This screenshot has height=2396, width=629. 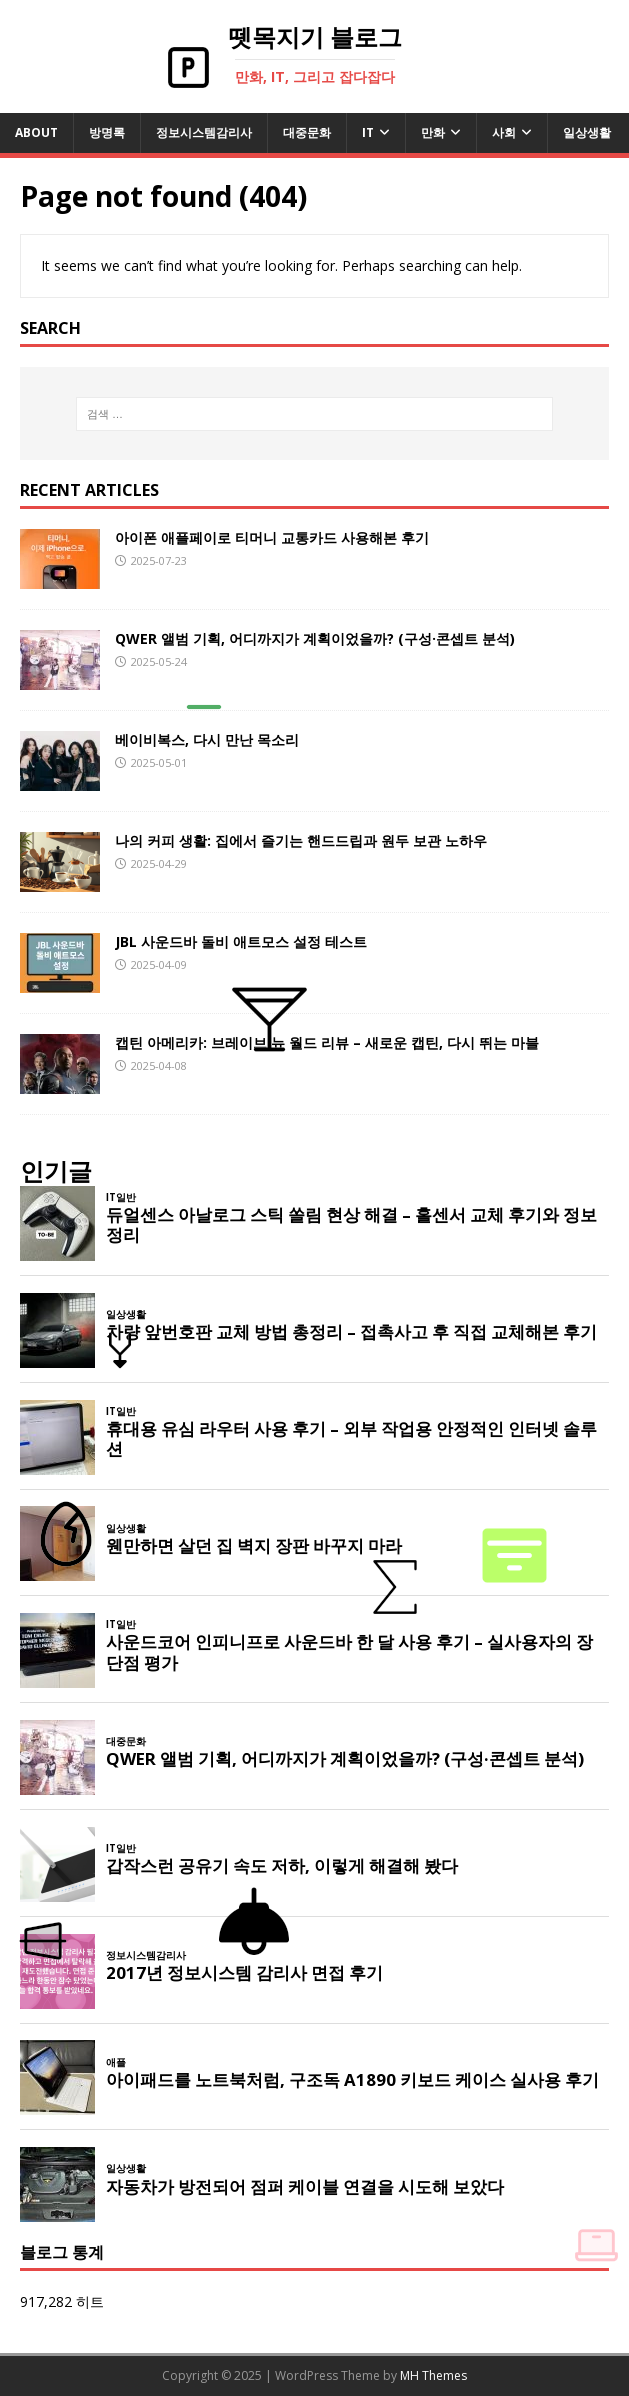 I want to click on switch to desktop view, so click(x=596, y=2244).